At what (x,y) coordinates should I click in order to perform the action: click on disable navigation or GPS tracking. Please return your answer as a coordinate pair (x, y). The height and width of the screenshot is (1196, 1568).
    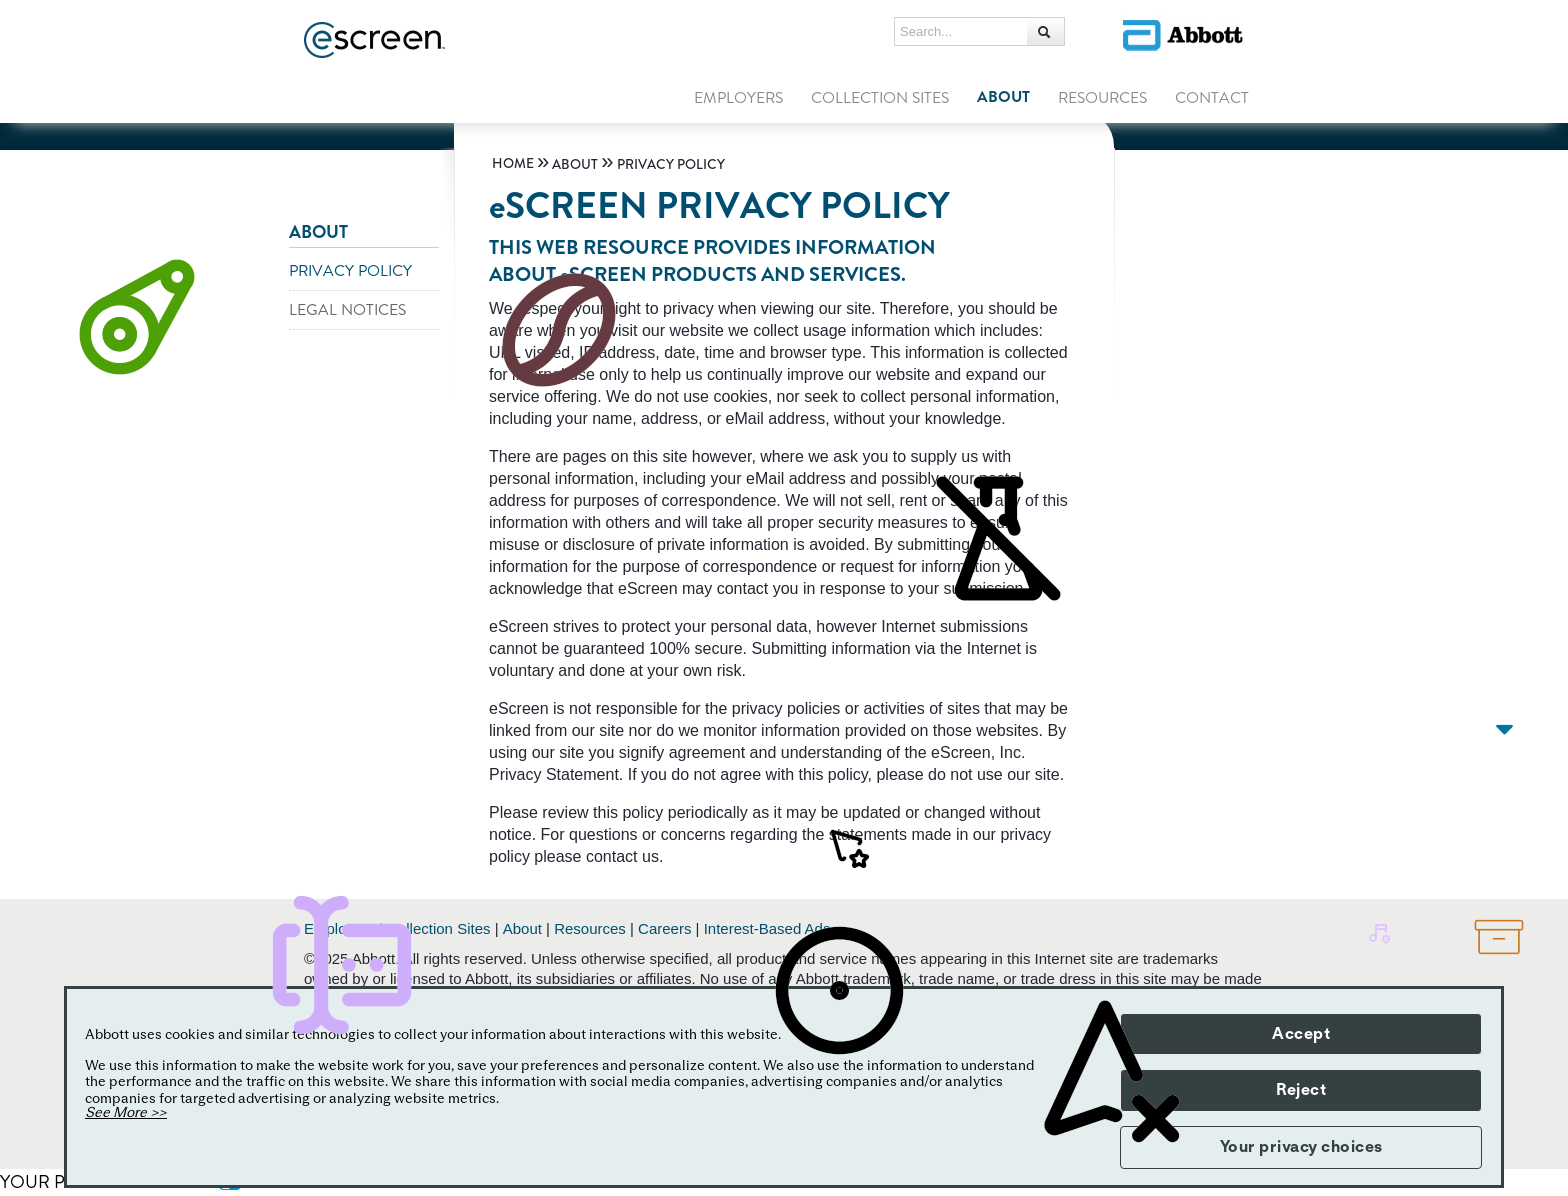
    Looking at the image, I should click on (1105, 1068).